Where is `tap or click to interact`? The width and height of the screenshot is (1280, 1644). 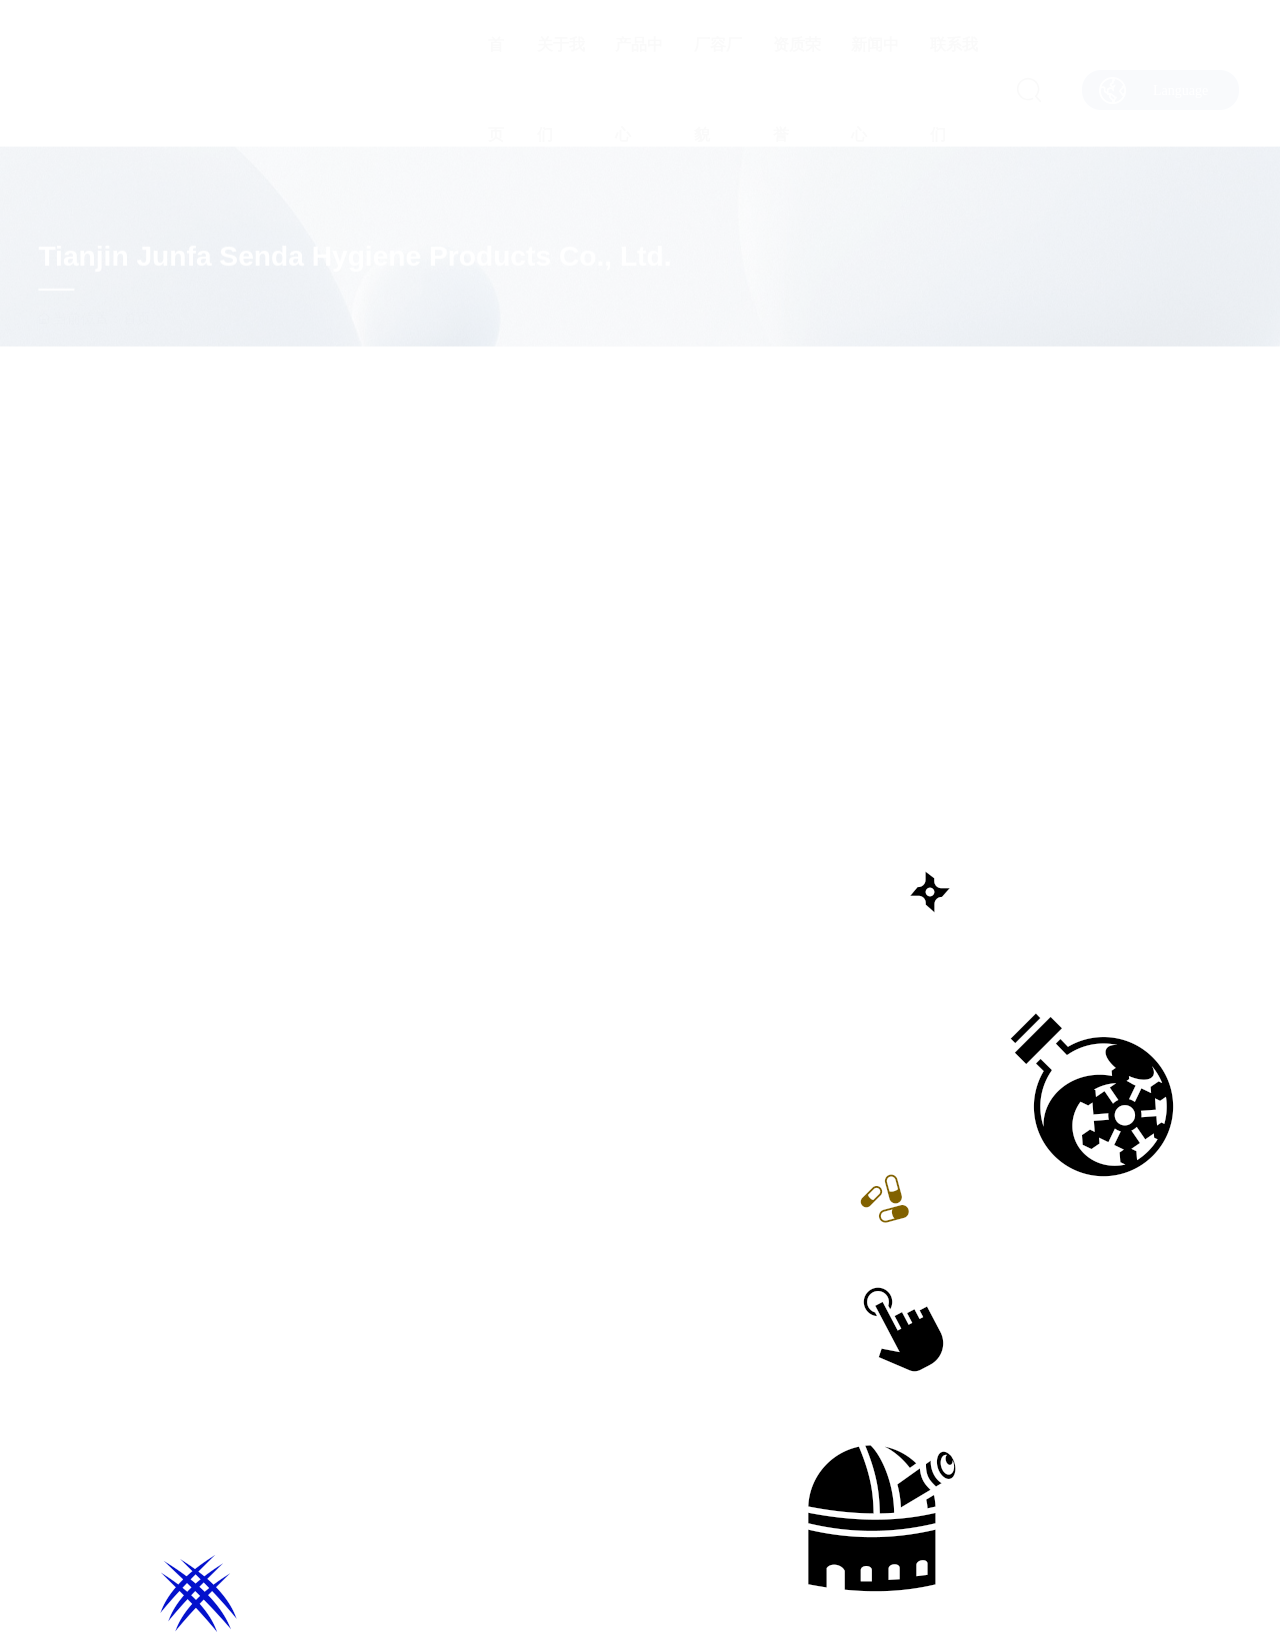
tap or click to interact is located at coordinates (903, 1329).